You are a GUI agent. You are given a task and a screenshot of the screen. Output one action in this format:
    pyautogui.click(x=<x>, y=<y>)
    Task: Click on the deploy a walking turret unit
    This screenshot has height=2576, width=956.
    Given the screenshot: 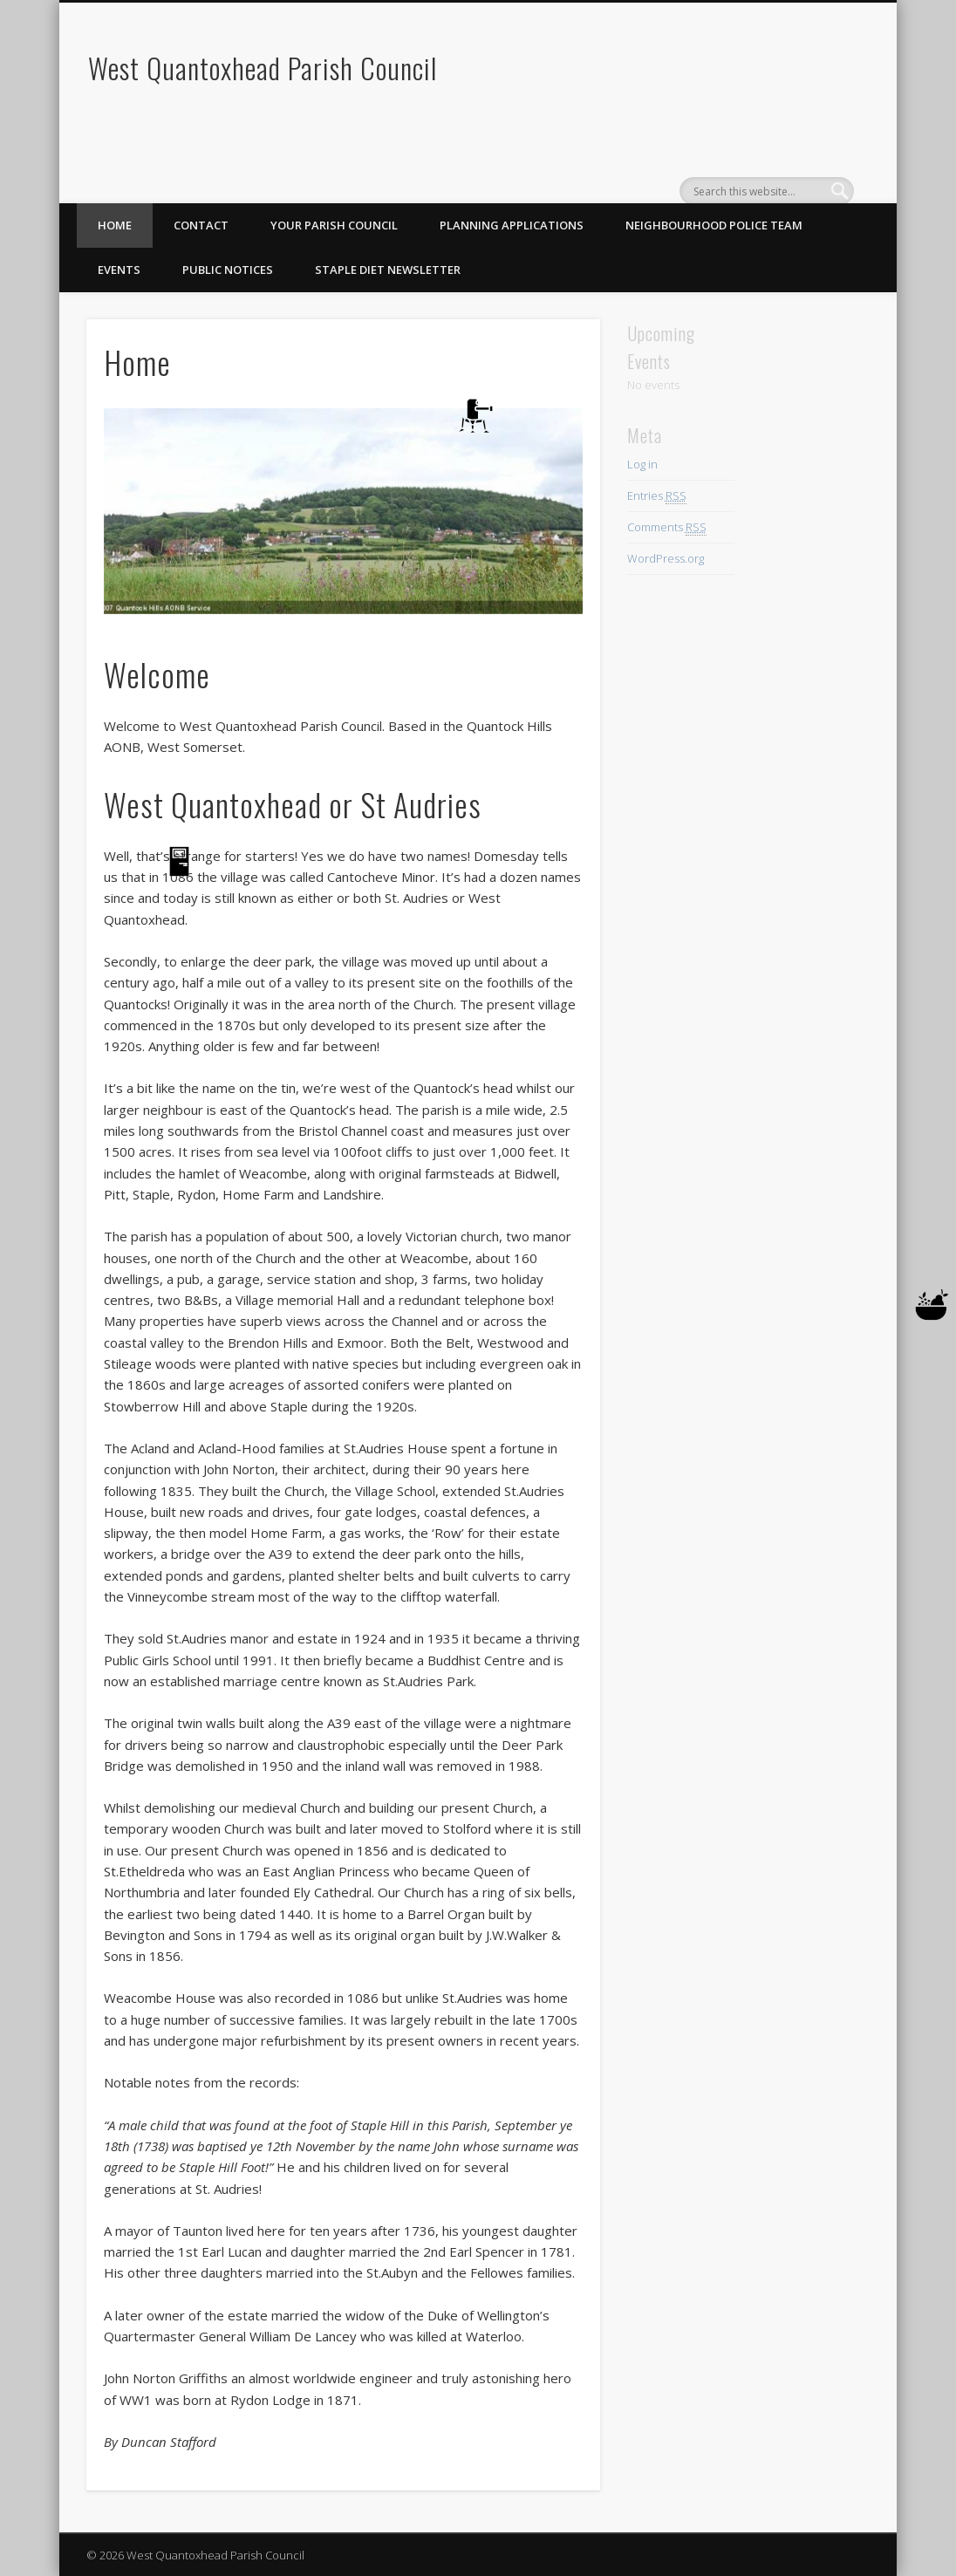 What is the action you would take?
    pyautogui.click(x=476, y=415)
    